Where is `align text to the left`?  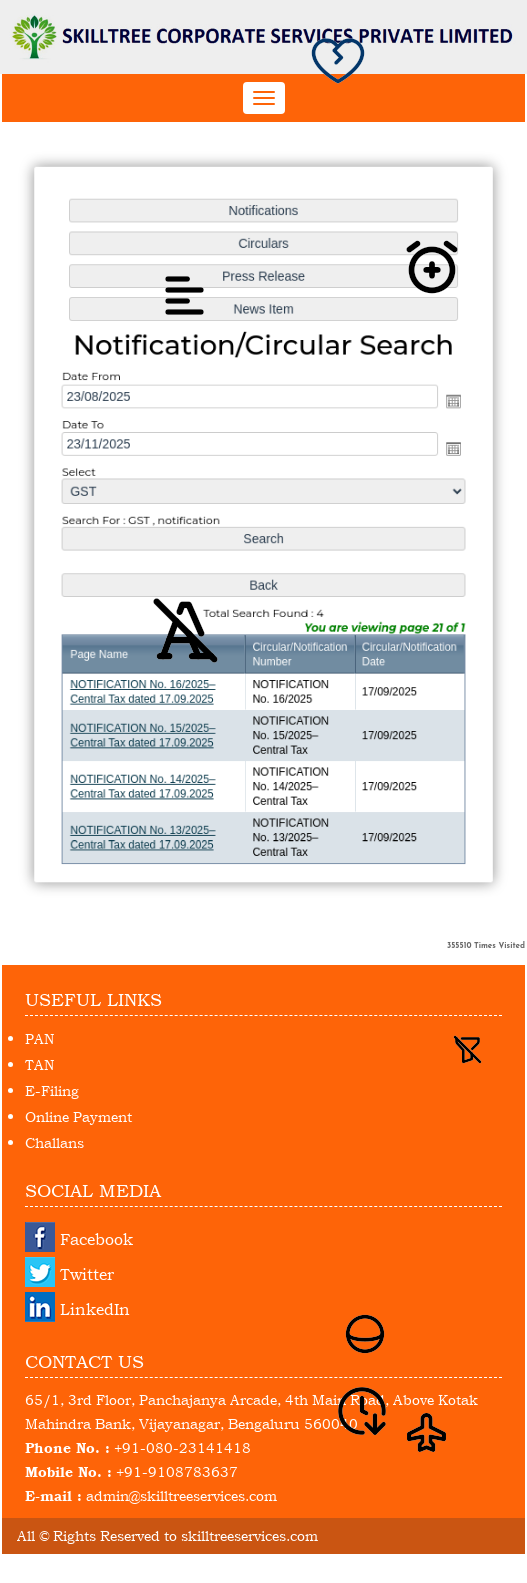 align text to the left is located at coordinates (184, 295).